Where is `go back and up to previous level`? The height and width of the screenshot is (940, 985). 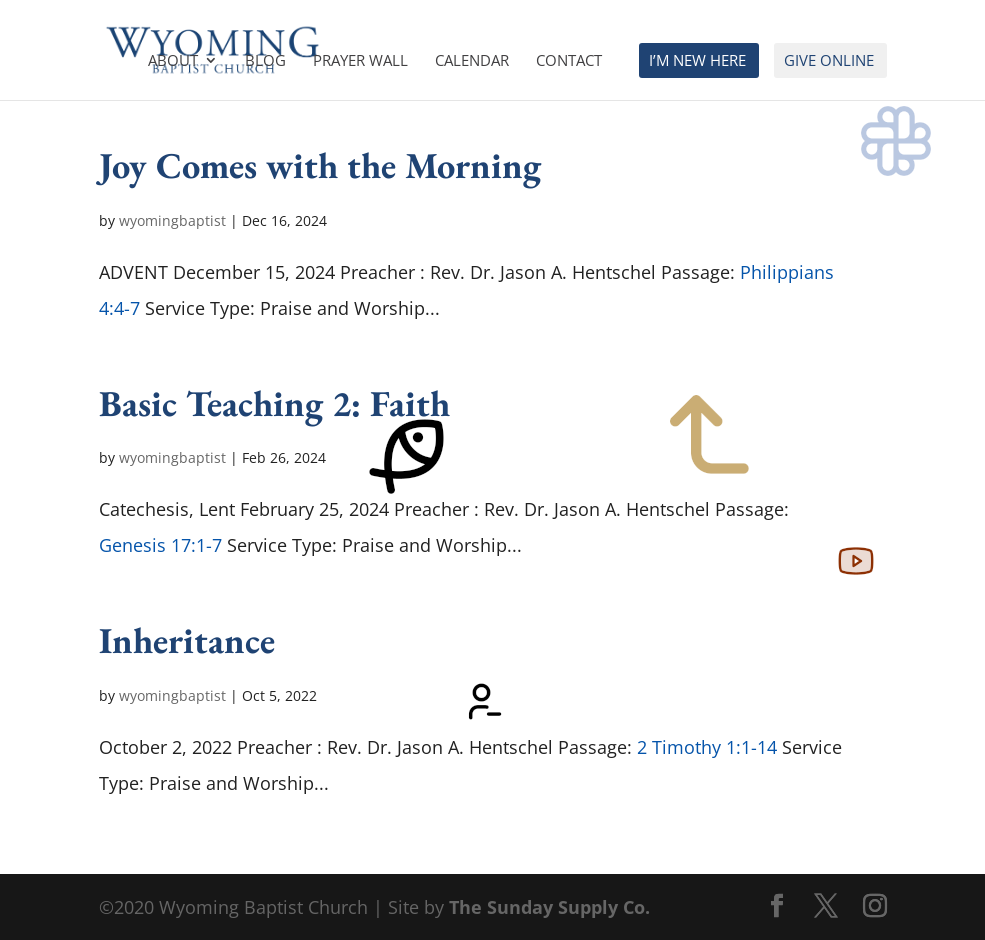 go back and up to previous level is located at coordinates (712, 437).